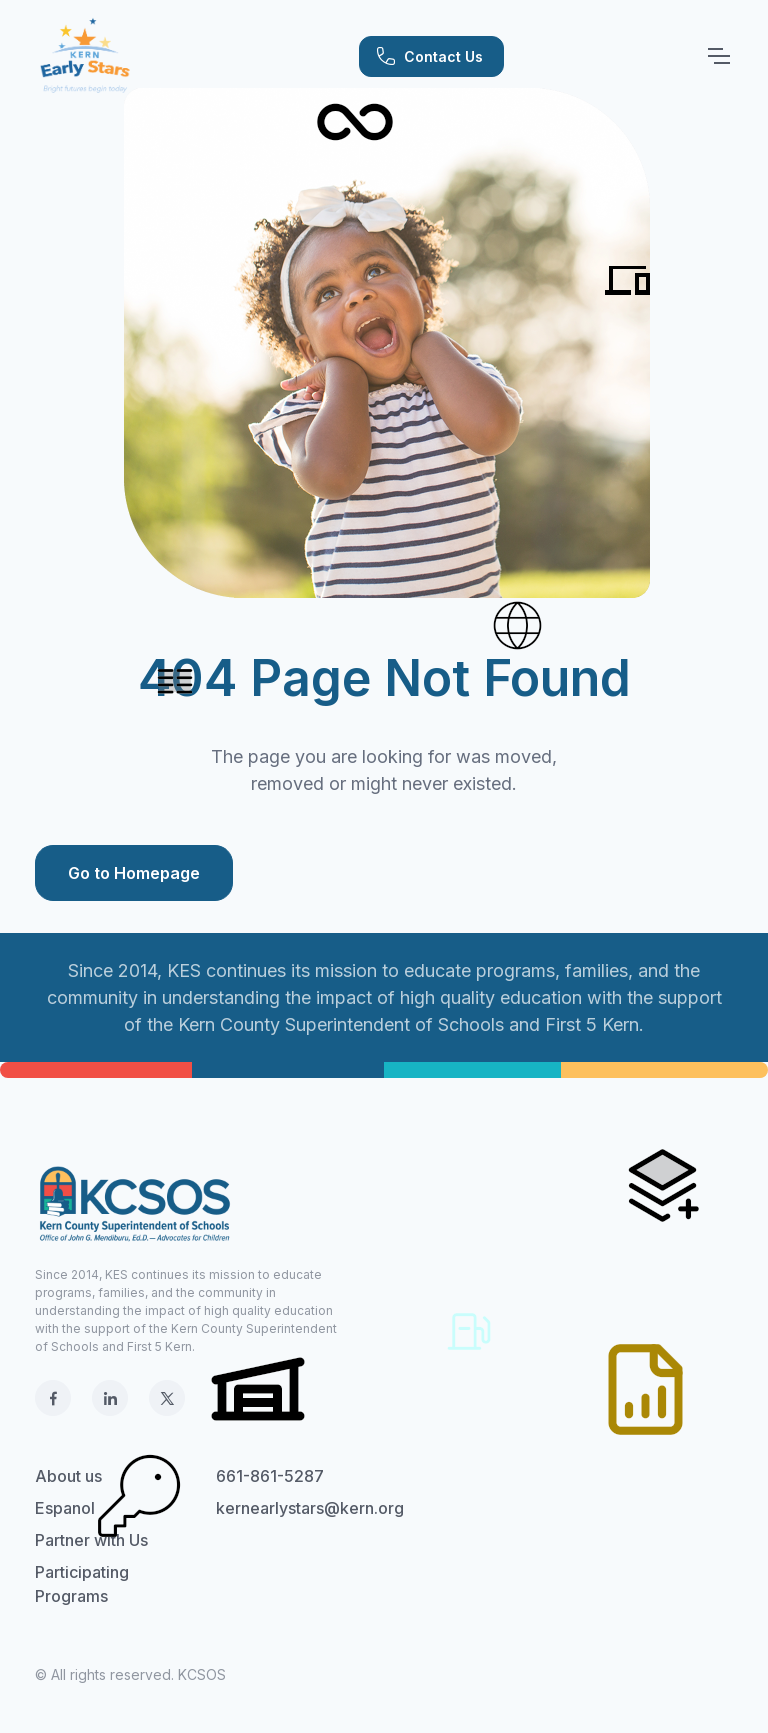 This screenshot has width=768, height=1733. I want to click on access security or password settings, so click(137, 1497).